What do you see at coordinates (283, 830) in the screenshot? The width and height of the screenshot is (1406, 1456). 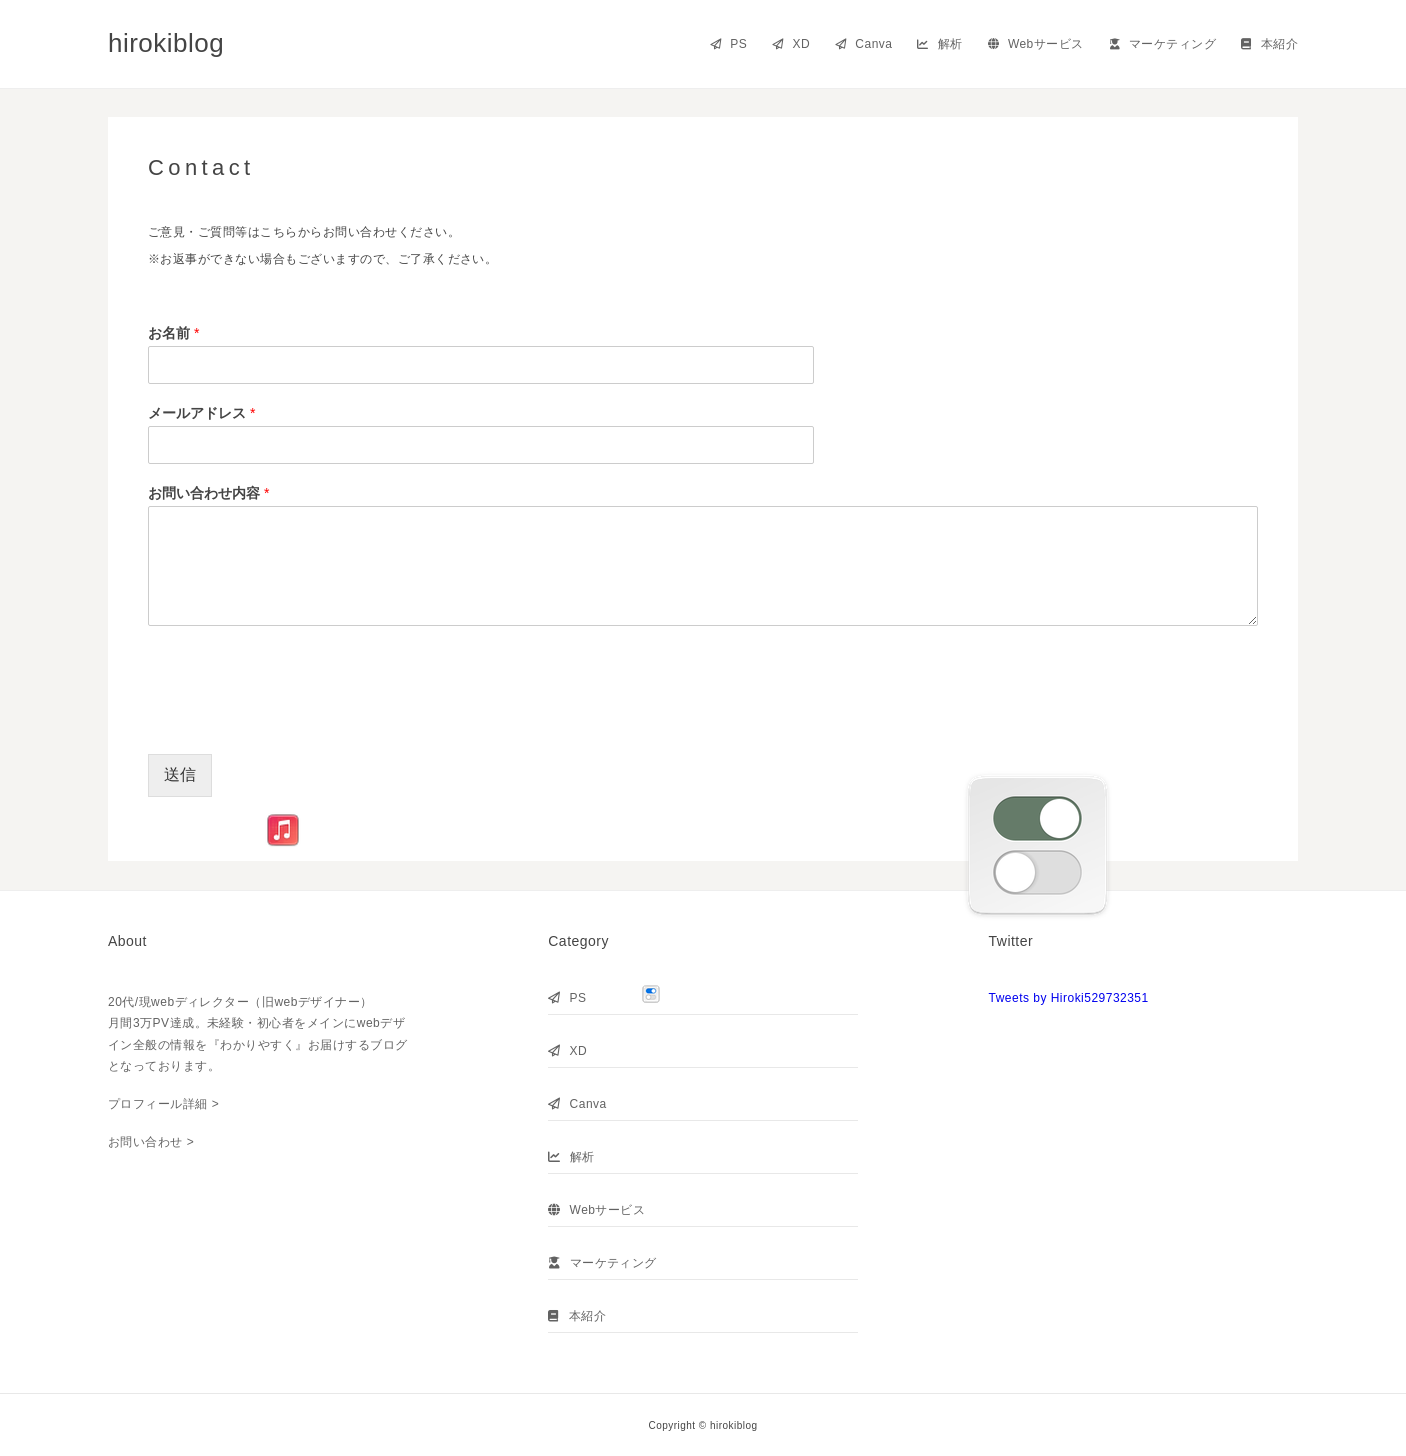 I see `open the music app` at bounding box center [283, 830].